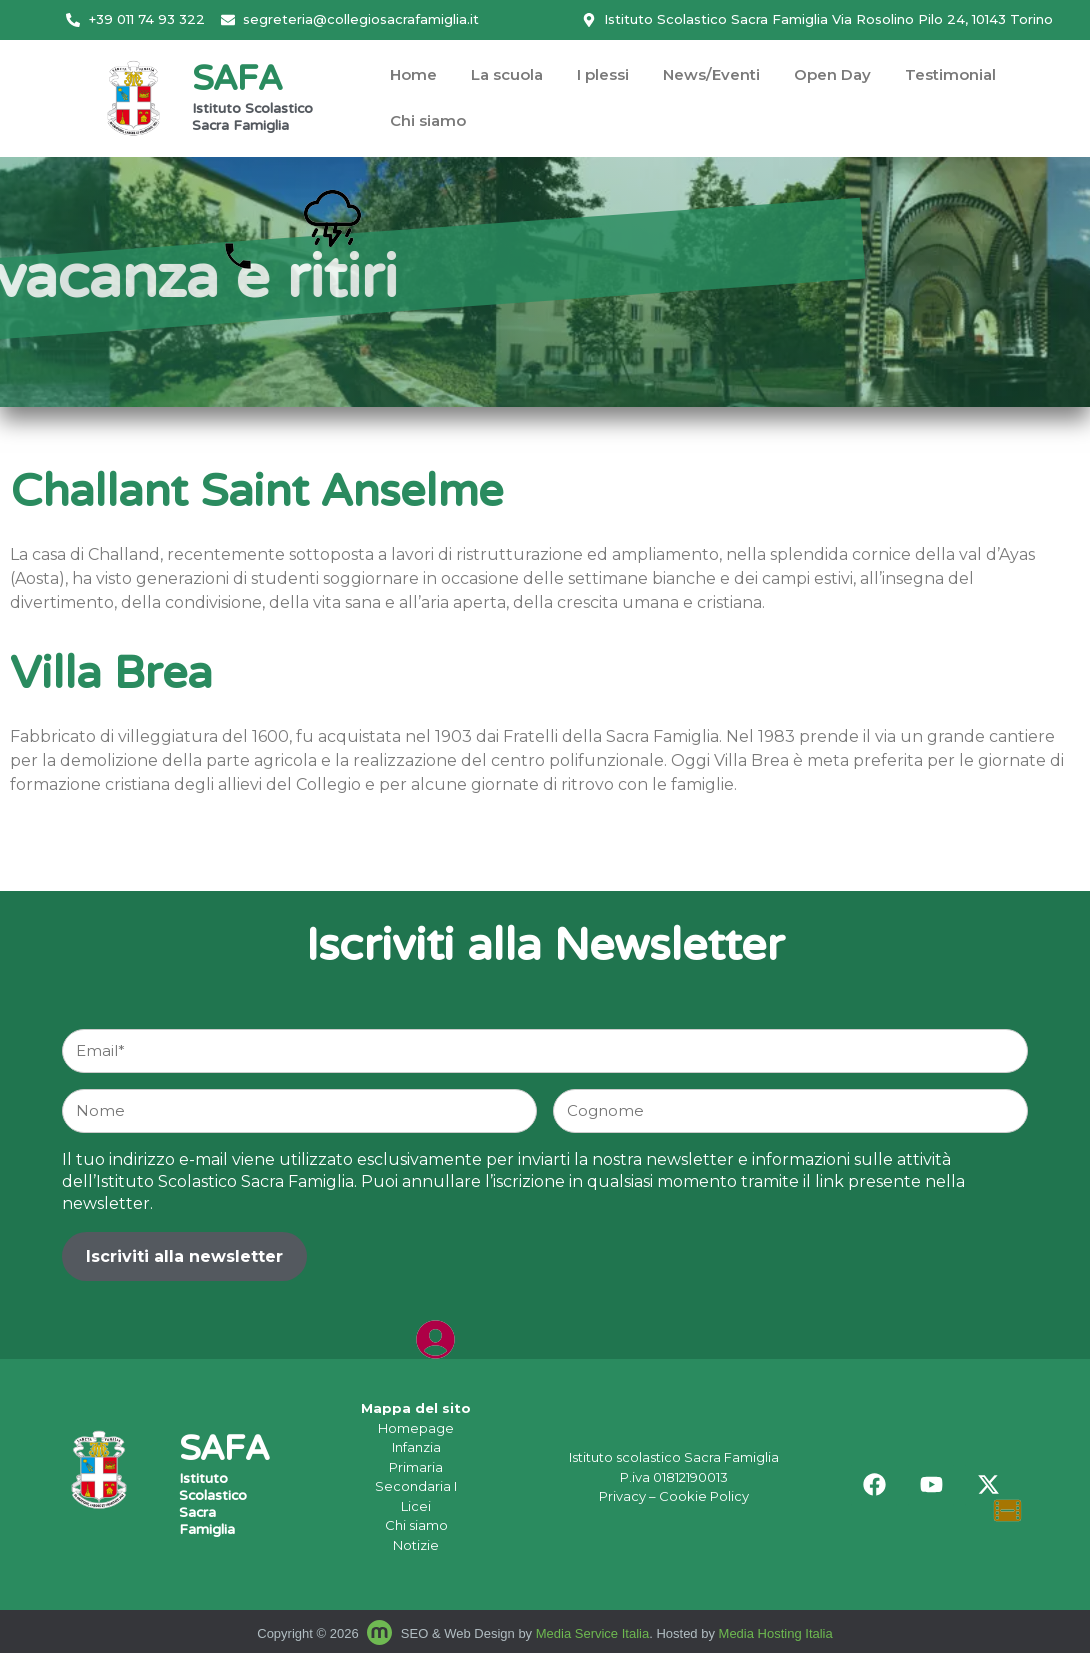 The height and width of the screenshot is (1653, 1090). Describe the element at coordinates (1007, 1510) in the screenshot. I see `access video or movie content` at that location.